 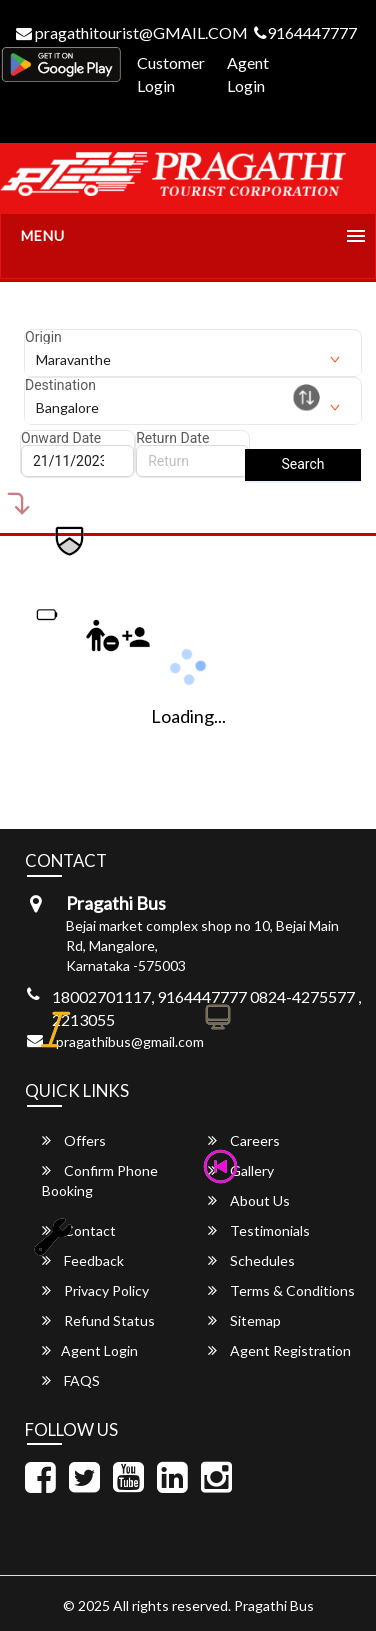 I want to click on access security or protection settings, so click(x=69, y=539).